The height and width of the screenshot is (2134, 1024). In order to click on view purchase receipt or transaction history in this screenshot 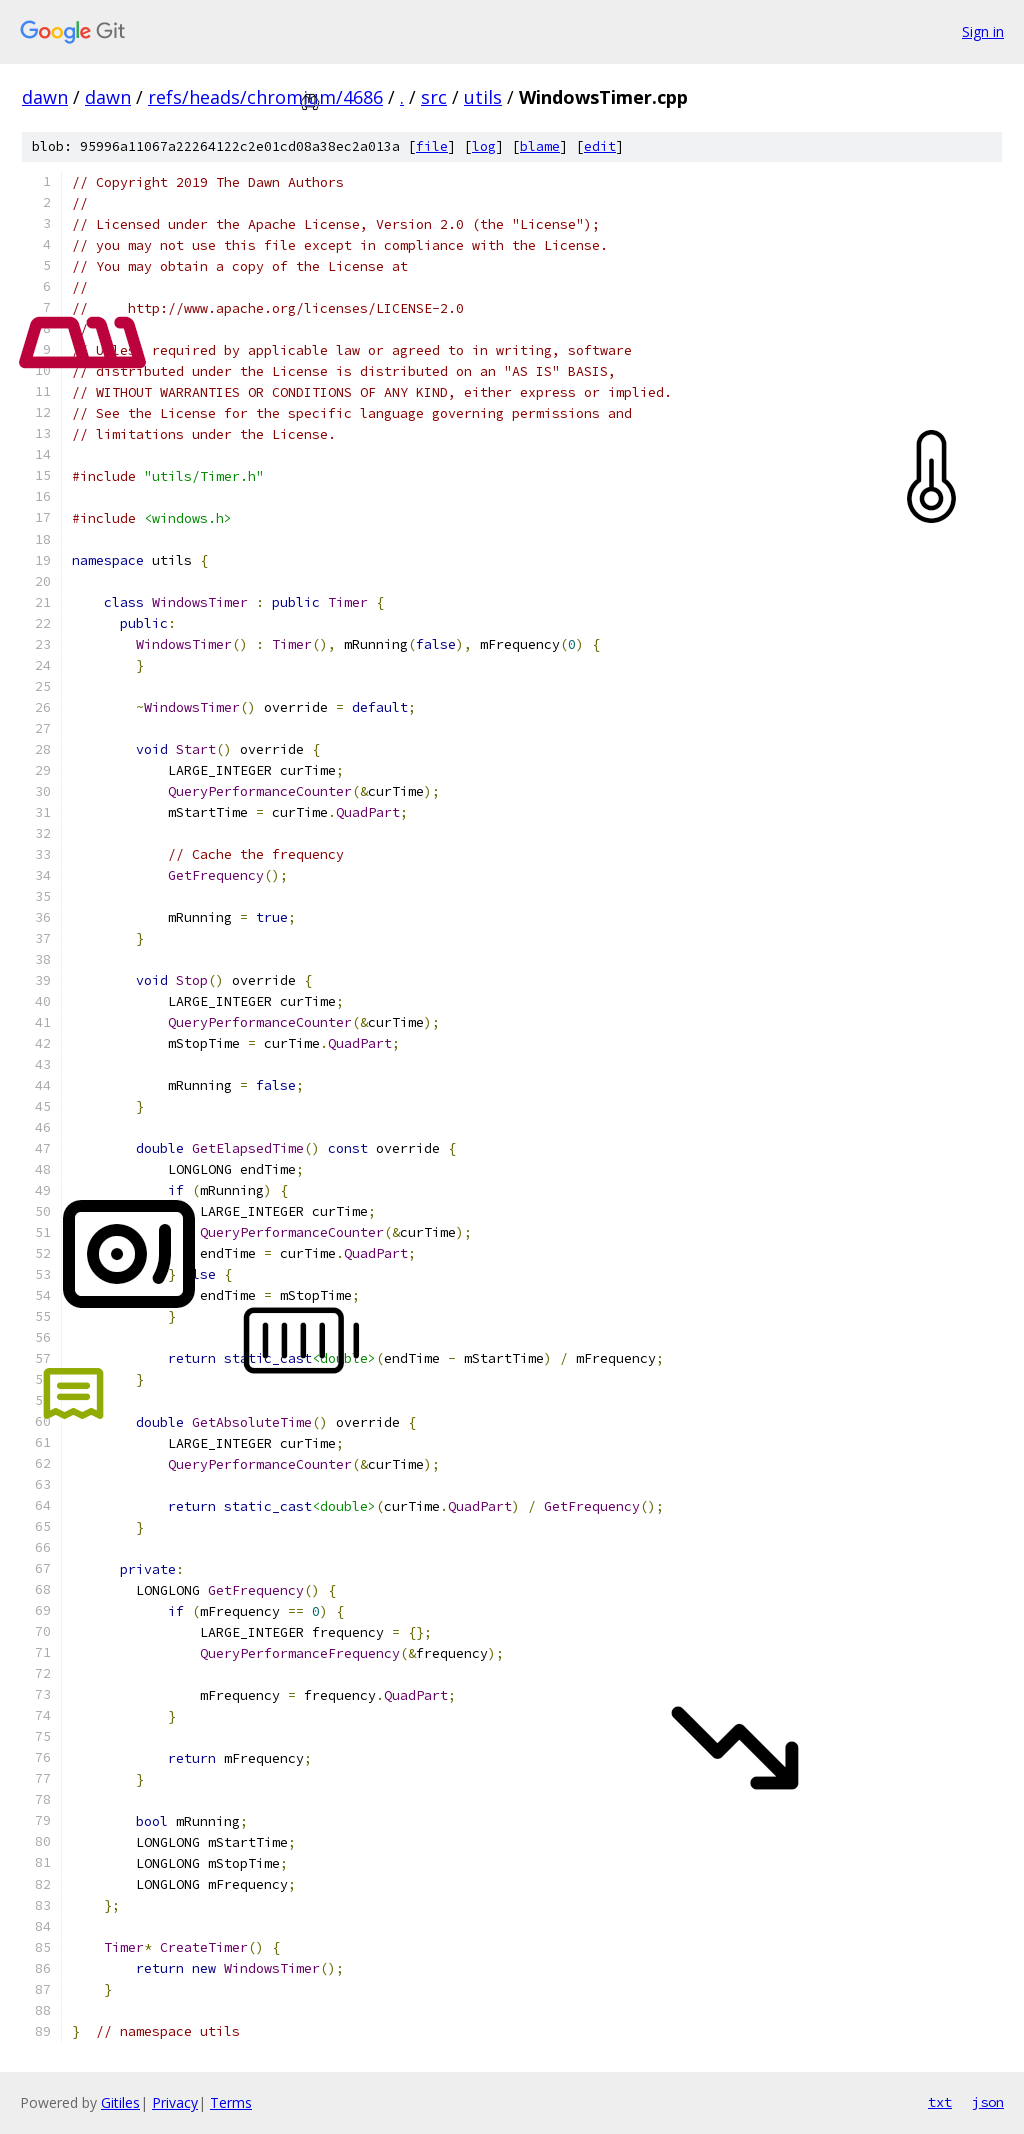, I will do `click(73, 1393)`.